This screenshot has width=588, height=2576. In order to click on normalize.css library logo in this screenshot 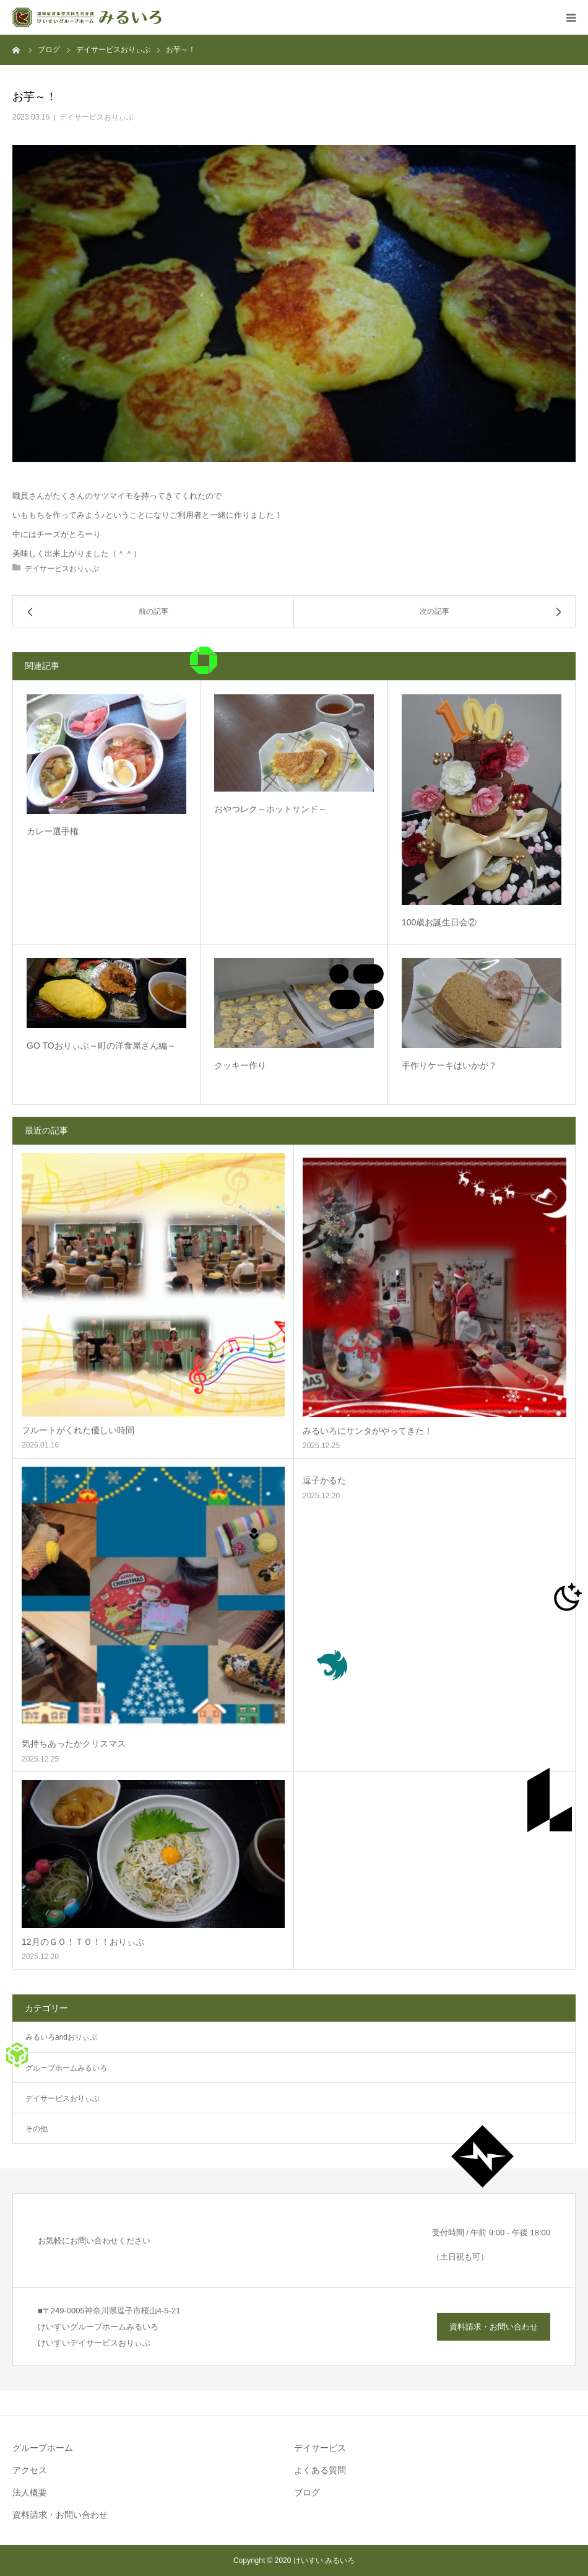, I will do `click(482, 2156)`.